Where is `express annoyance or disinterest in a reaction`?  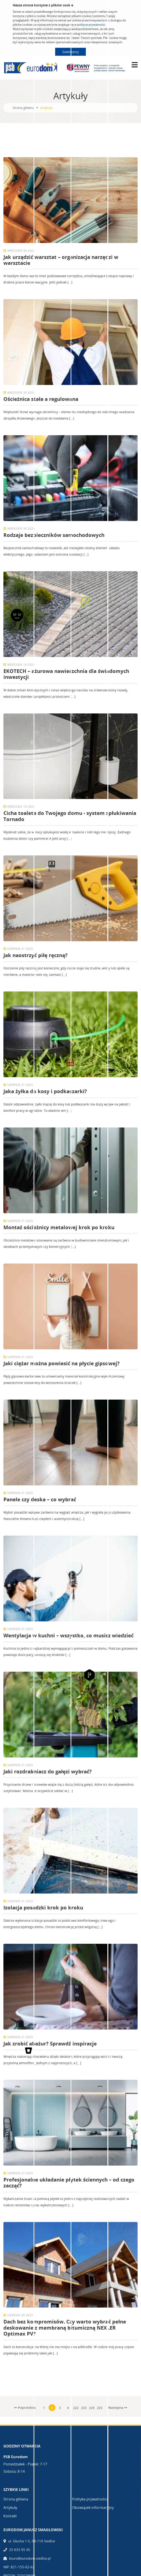 express annoyance or disinterest in a reaction is located at coordinates (17, 615).